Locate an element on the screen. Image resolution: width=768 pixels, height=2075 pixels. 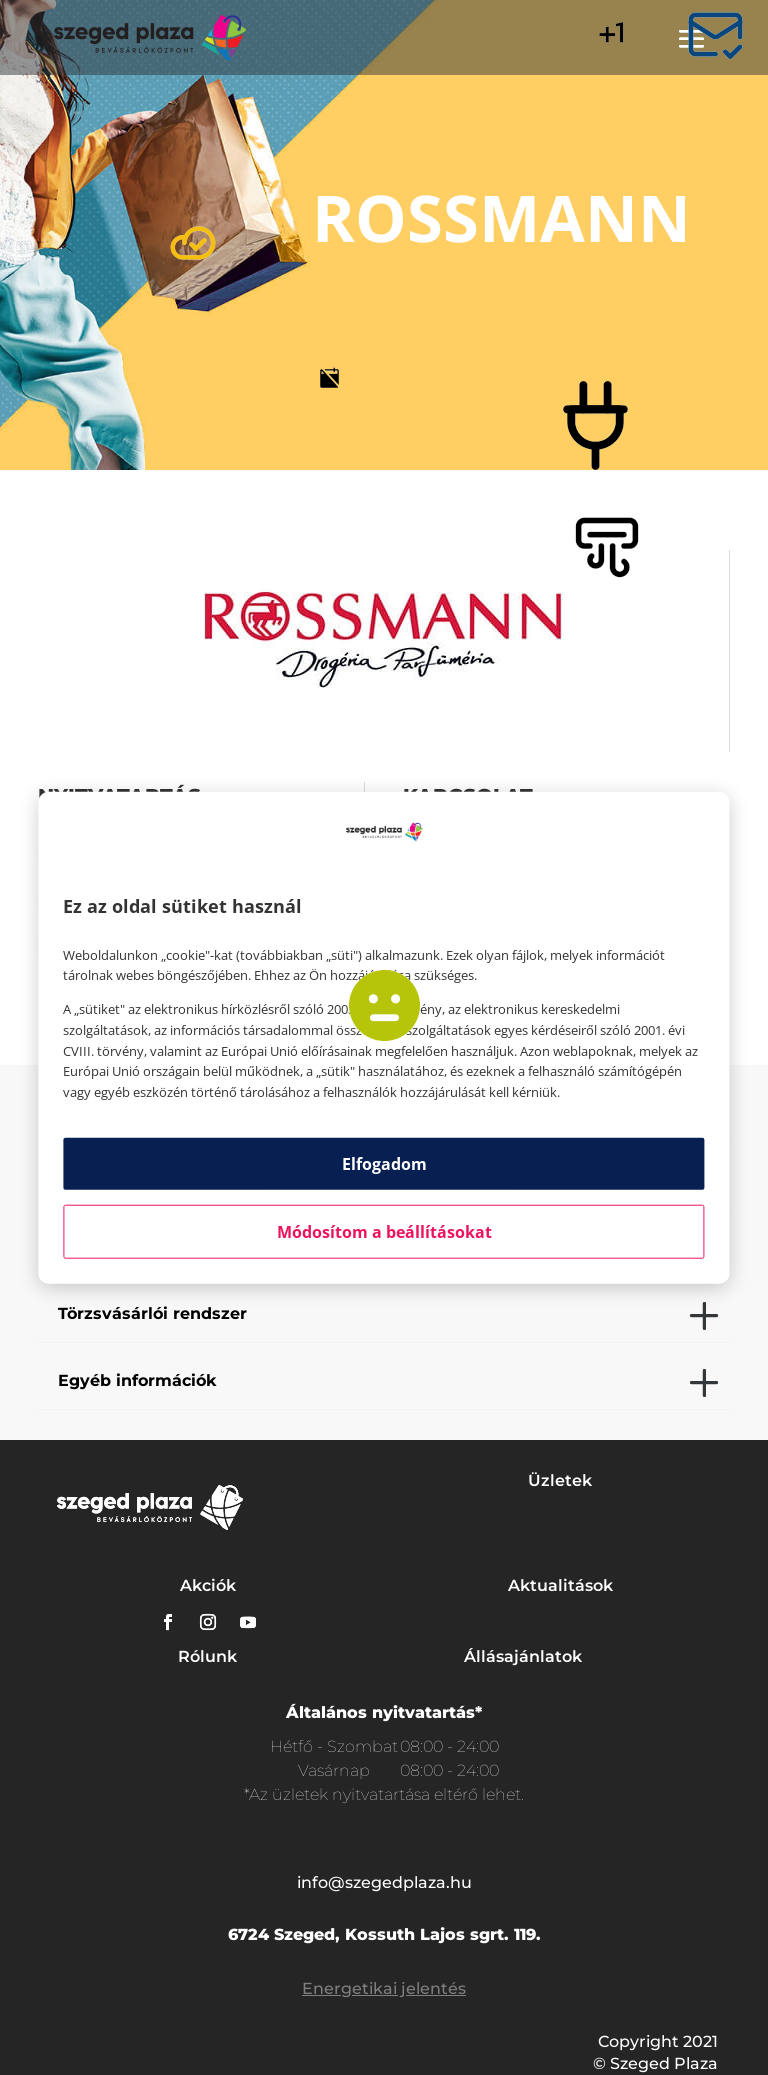
adjust air conditioning or ventilation settings is located at coordinates (607, 546).